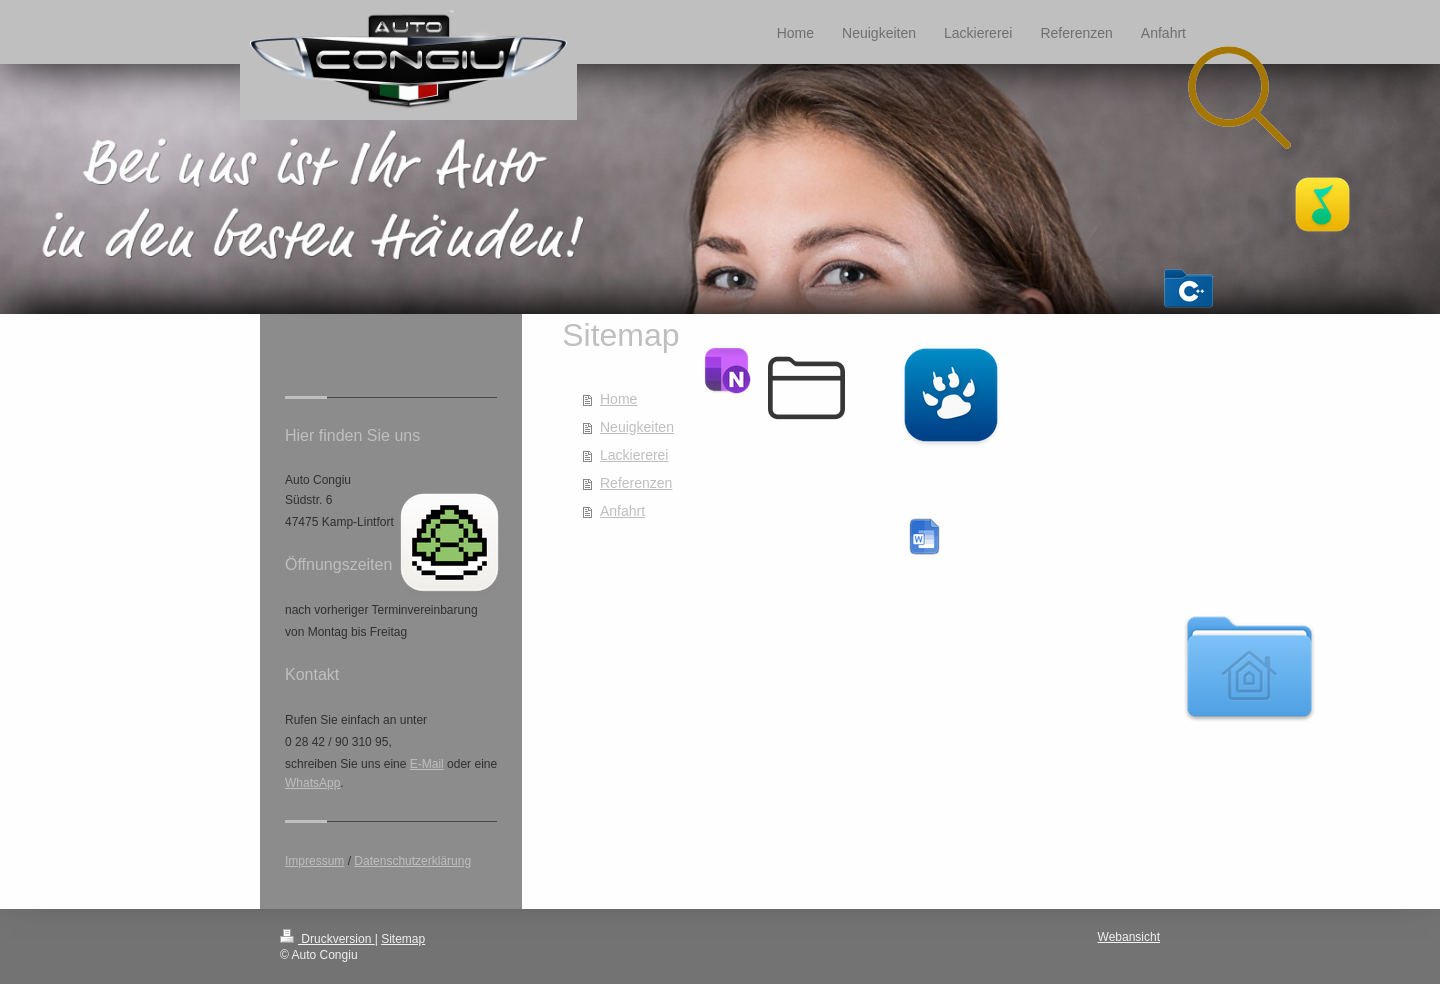 The width and height of the screenshot is (1440, 984). I want to click on open folder containing C++ project files, so click(1188, 289).